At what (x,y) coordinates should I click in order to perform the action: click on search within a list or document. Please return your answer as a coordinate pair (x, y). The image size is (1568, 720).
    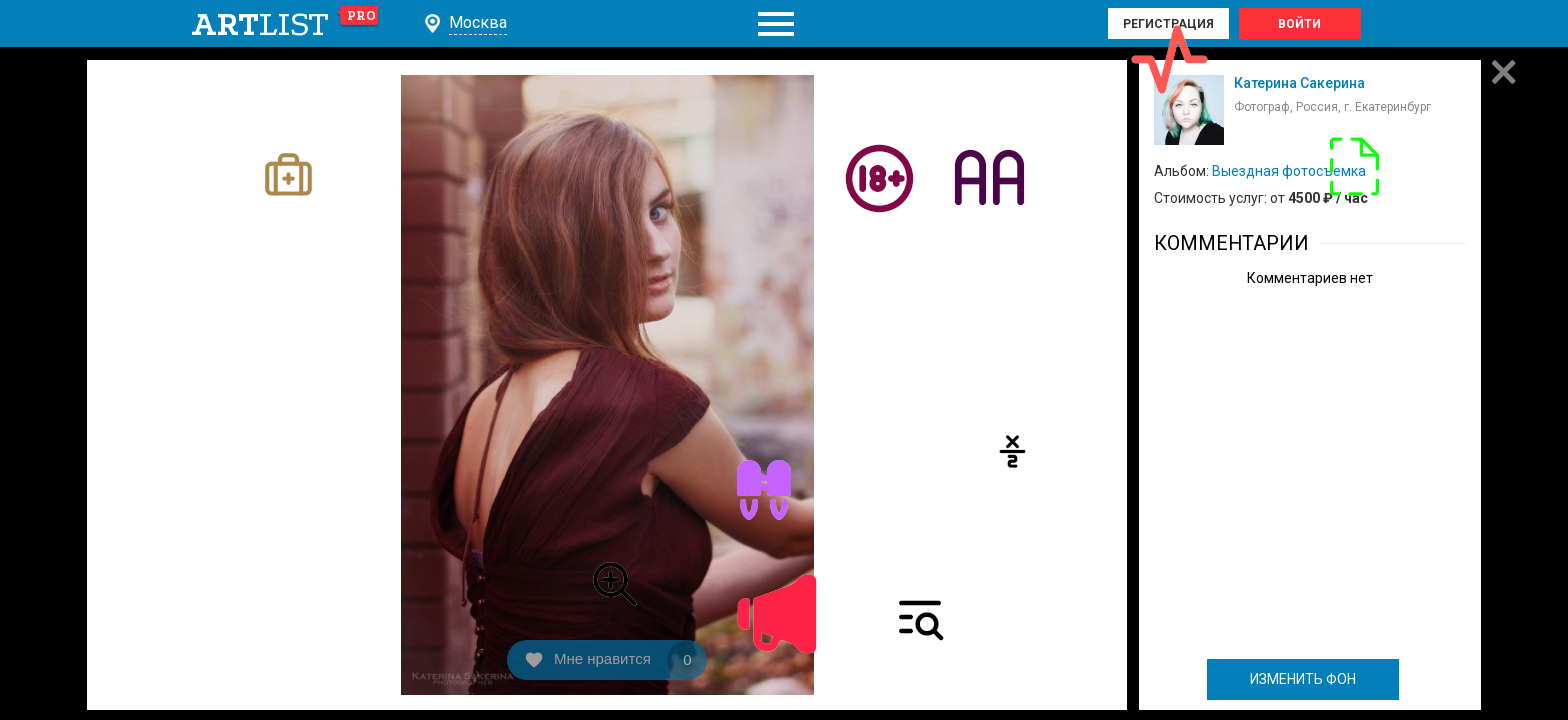
    Looking at the image, I should click on (920, 617).